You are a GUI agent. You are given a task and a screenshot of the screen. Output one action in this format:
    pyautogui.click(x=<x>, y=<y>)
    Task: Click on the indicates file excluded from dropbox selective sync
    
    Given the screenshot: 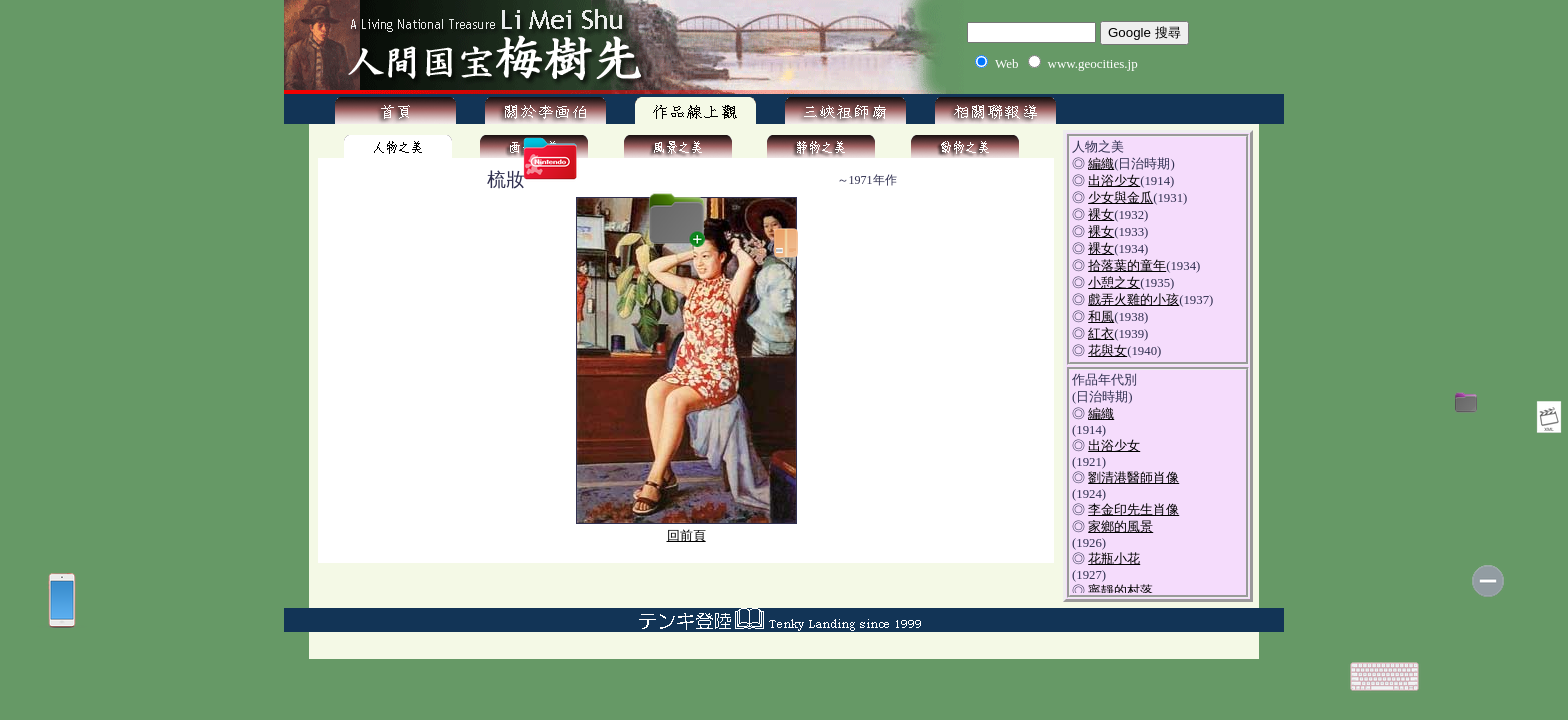 What is the action you would take?
    pyautogui.click(x=1488, y=581)
    